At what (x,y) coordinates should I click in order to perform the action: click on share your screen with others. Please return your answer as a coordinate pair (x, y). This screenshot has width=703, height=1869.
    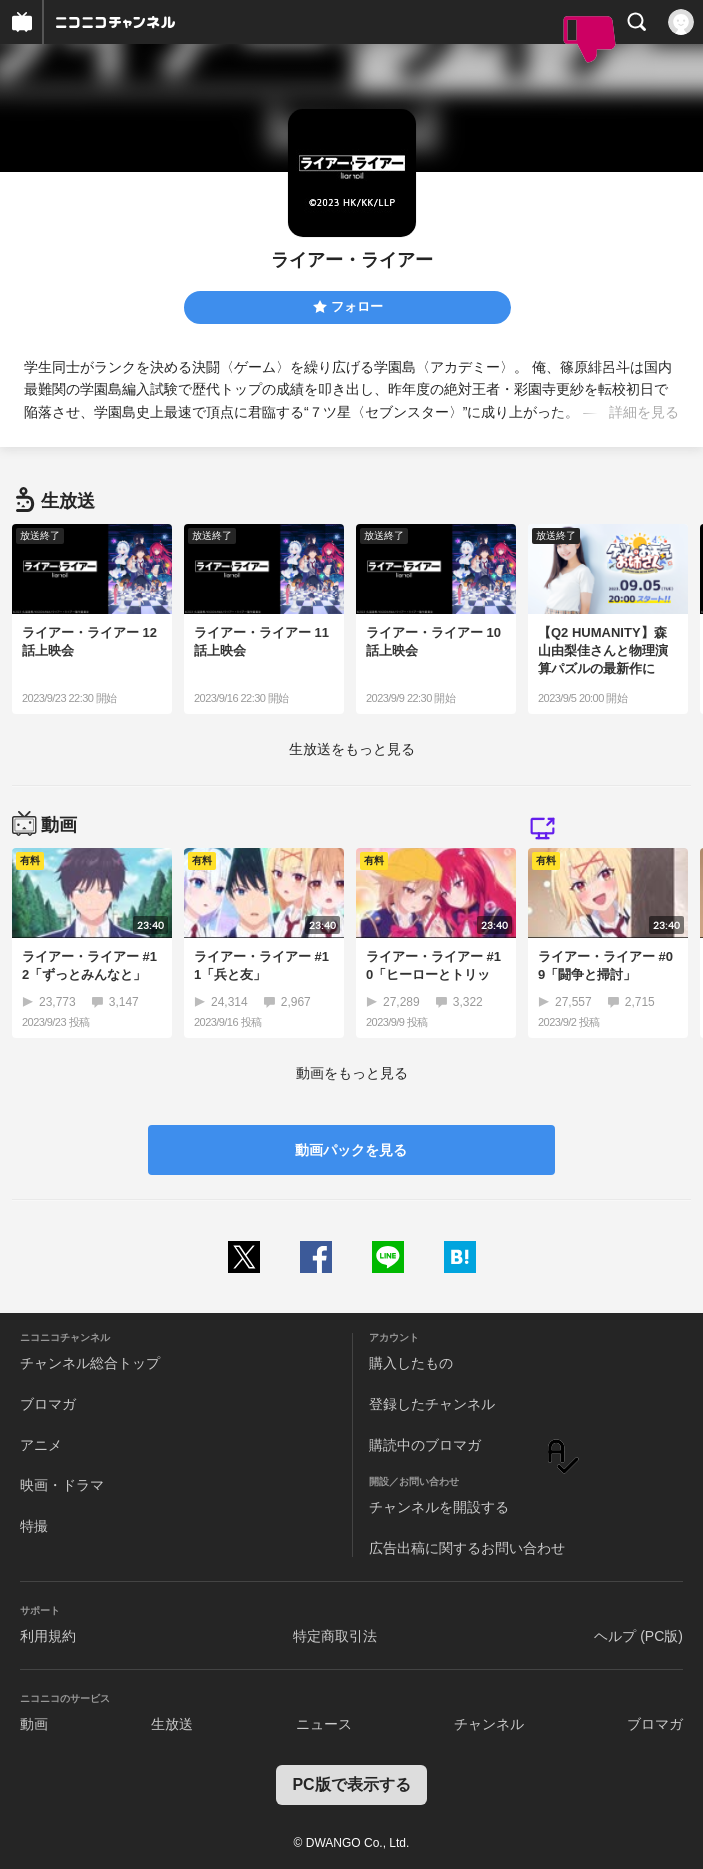
    Looking at the image, I should click on (542, 828).